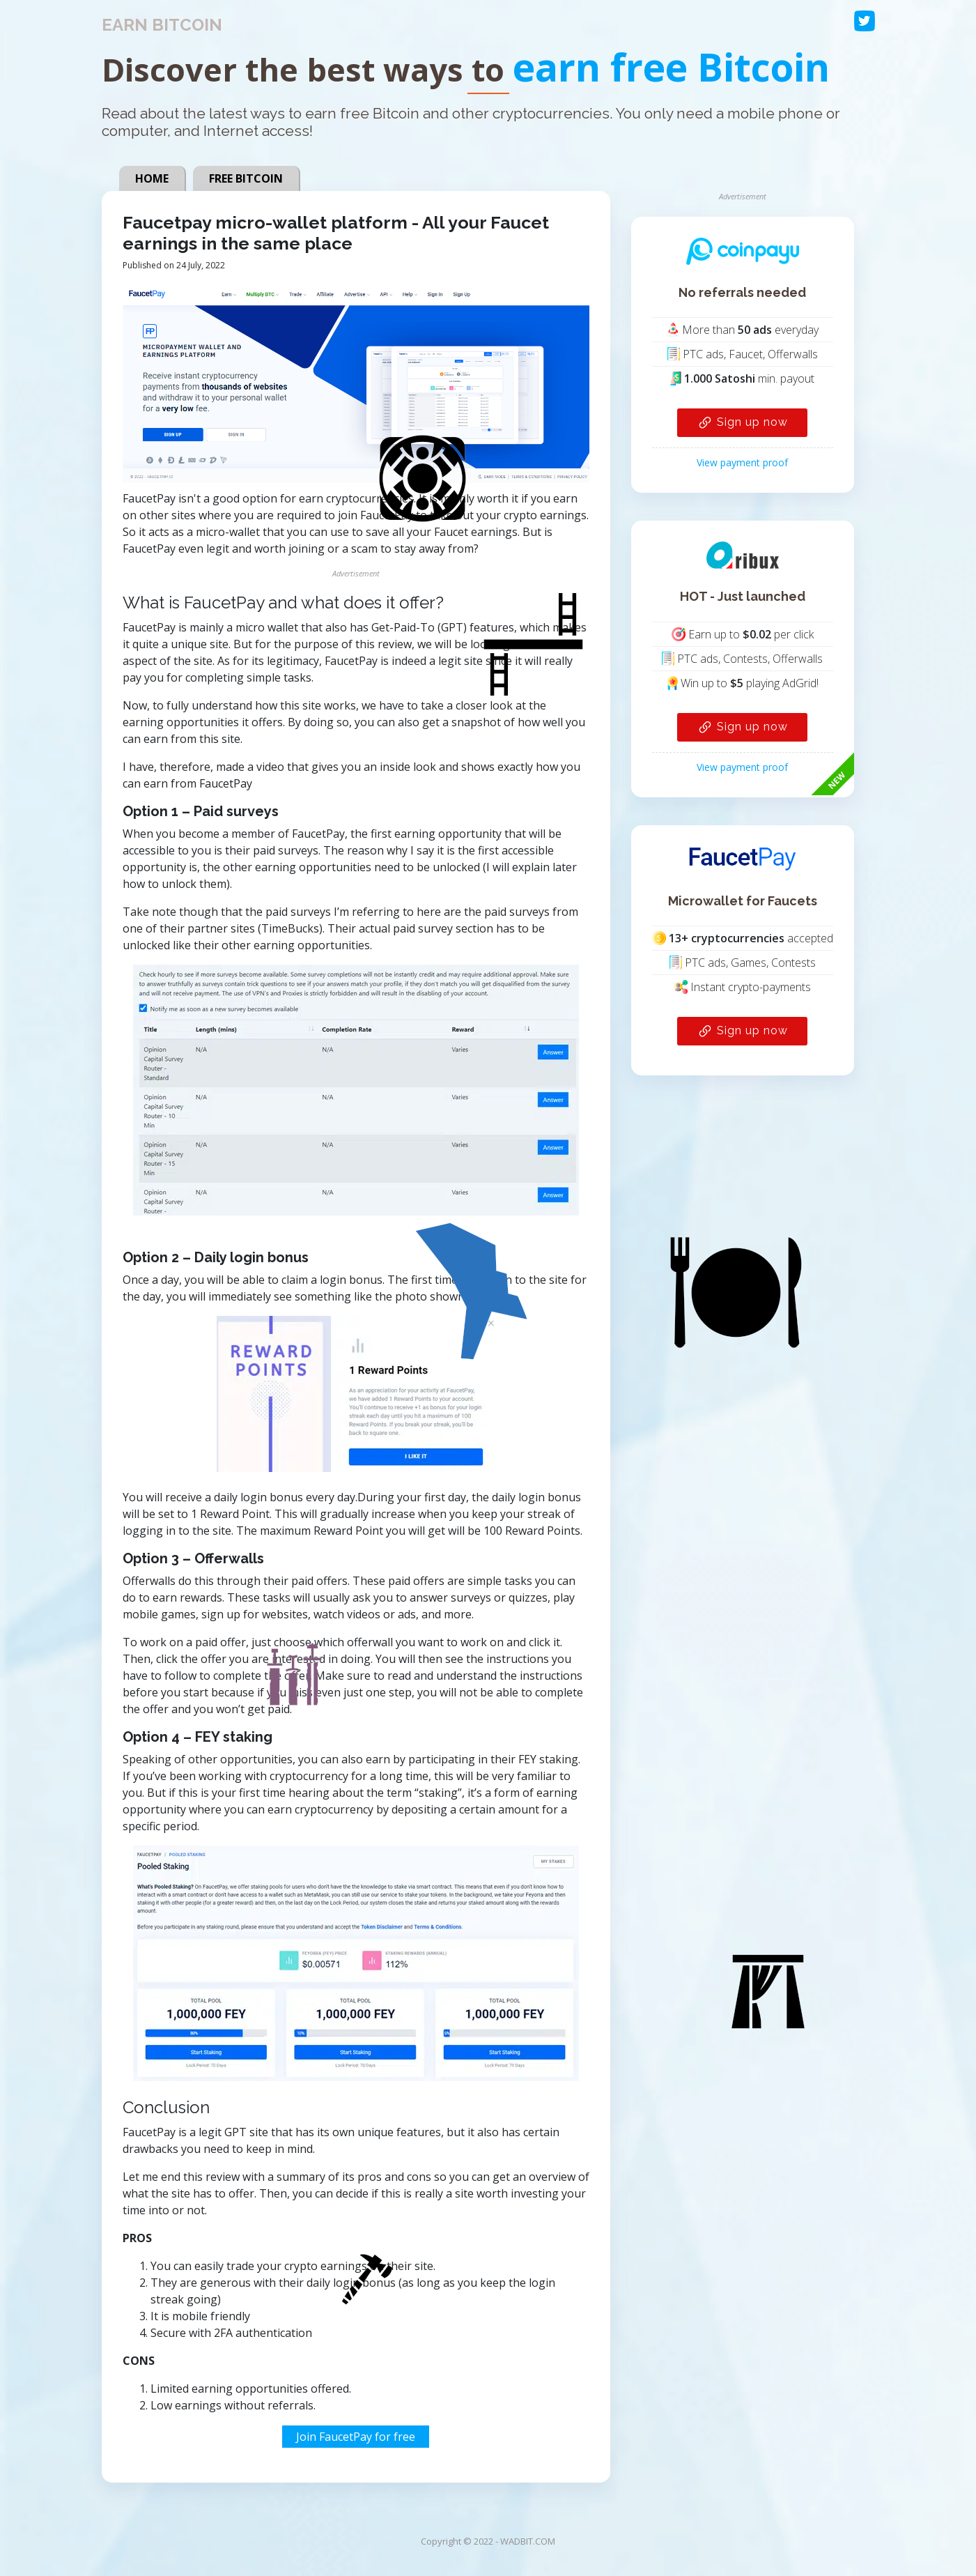 The height and width of the screenshot is (2576, 976). What do you see at coordinates (294, 1673) in the screenshot?
I see `view the Sverd i Fjell monument landmark` at bounding box center [294, 1673].